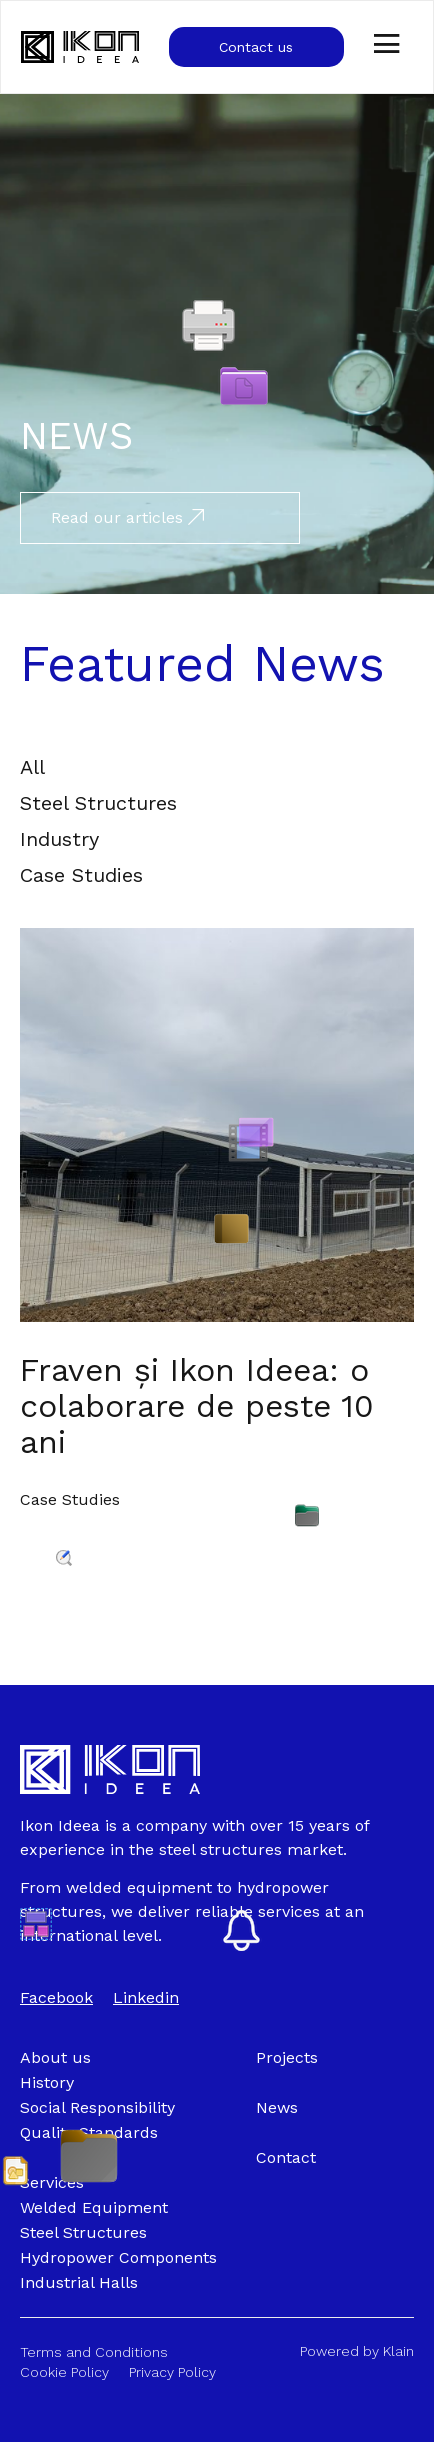  What do you see at coordinates (15, 2170) in the screenshot?
I see `libreoffice draw template file` at bounding box center [15, 2170].